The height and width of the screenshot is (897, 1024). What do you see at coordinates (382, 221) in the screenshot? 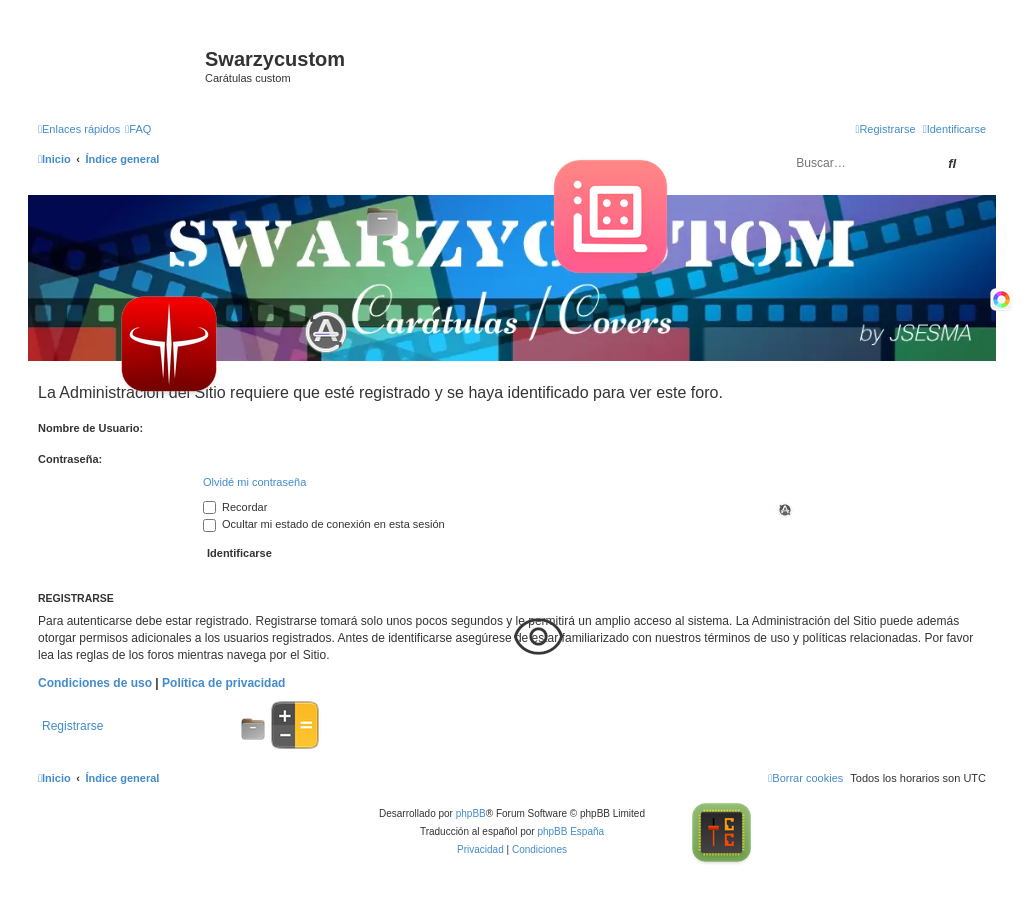
I see `open the file manager application` at bounding box center [382, 221].